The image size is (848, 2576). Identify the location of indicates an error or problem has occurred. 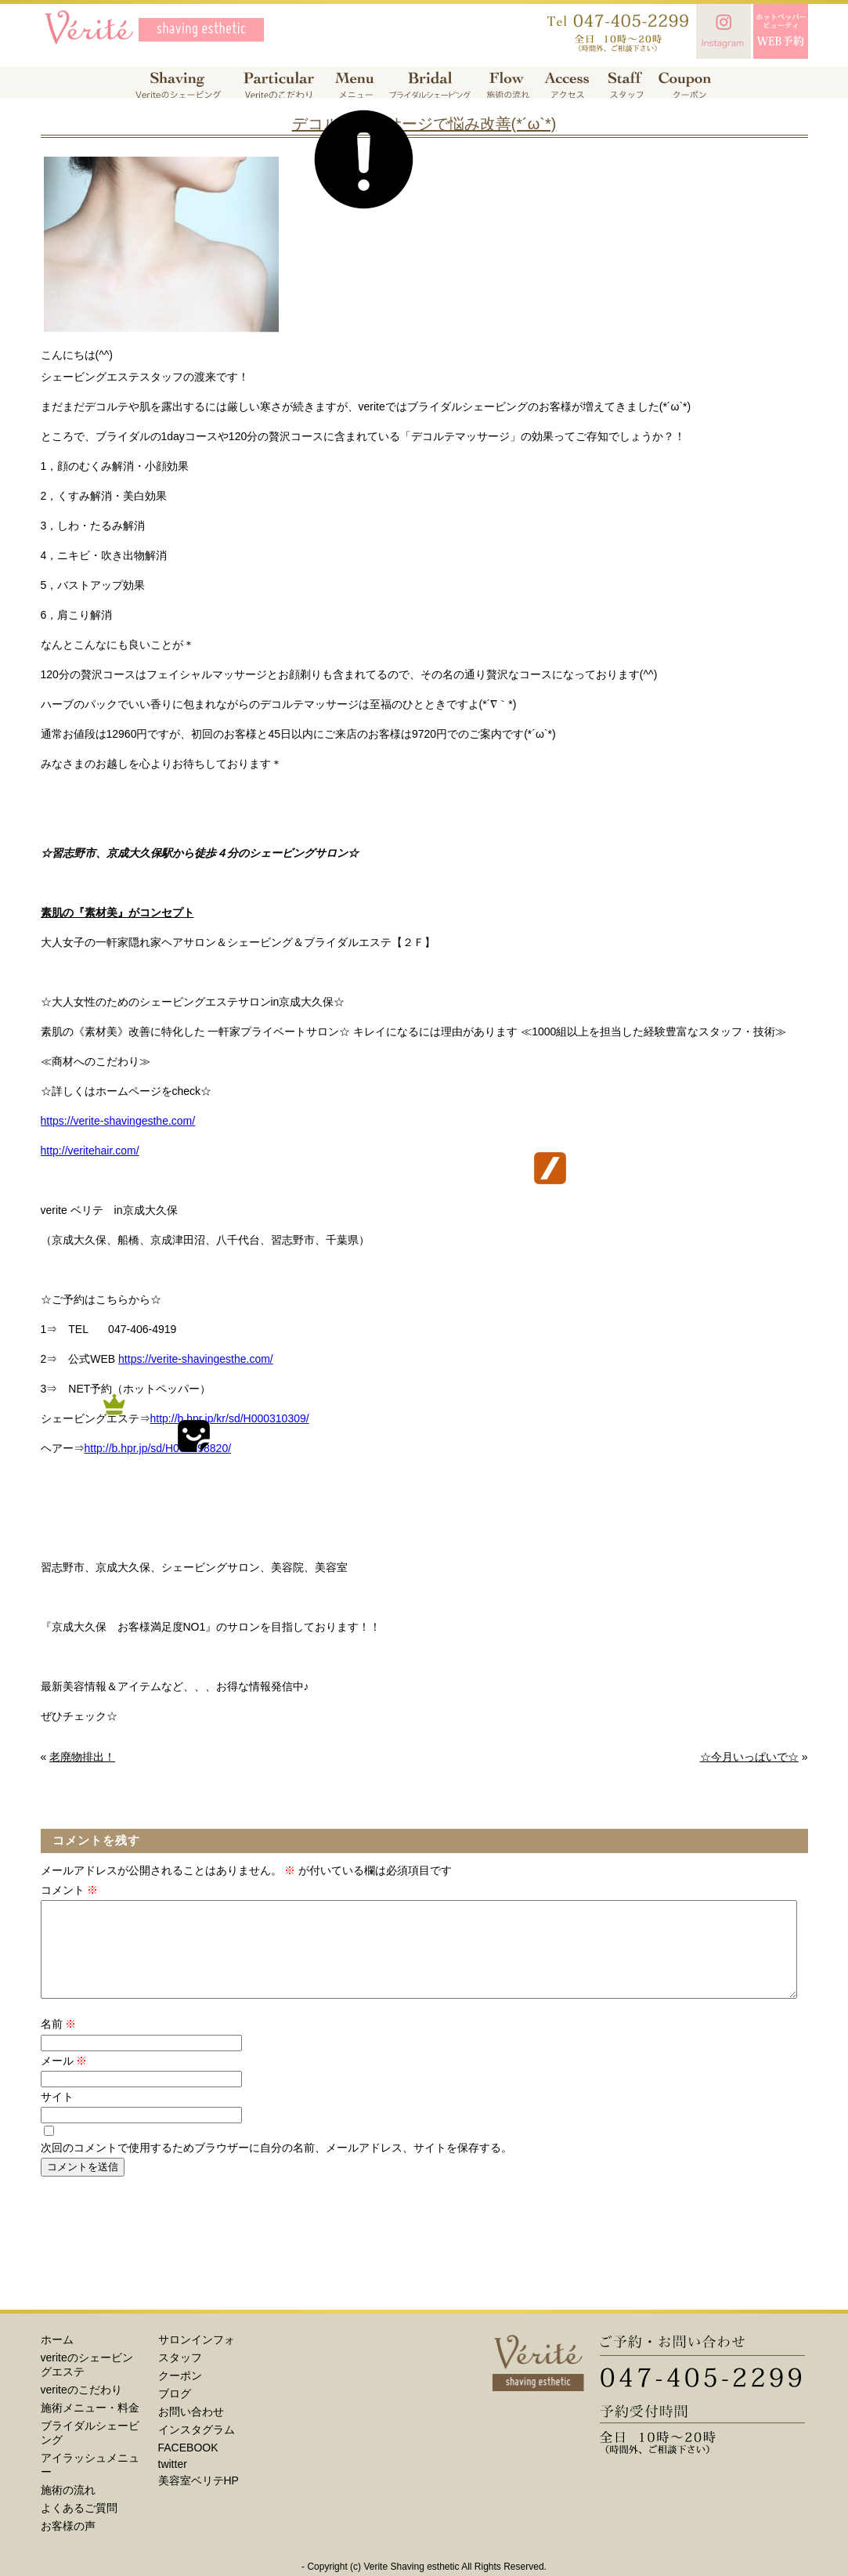
(363, 159).